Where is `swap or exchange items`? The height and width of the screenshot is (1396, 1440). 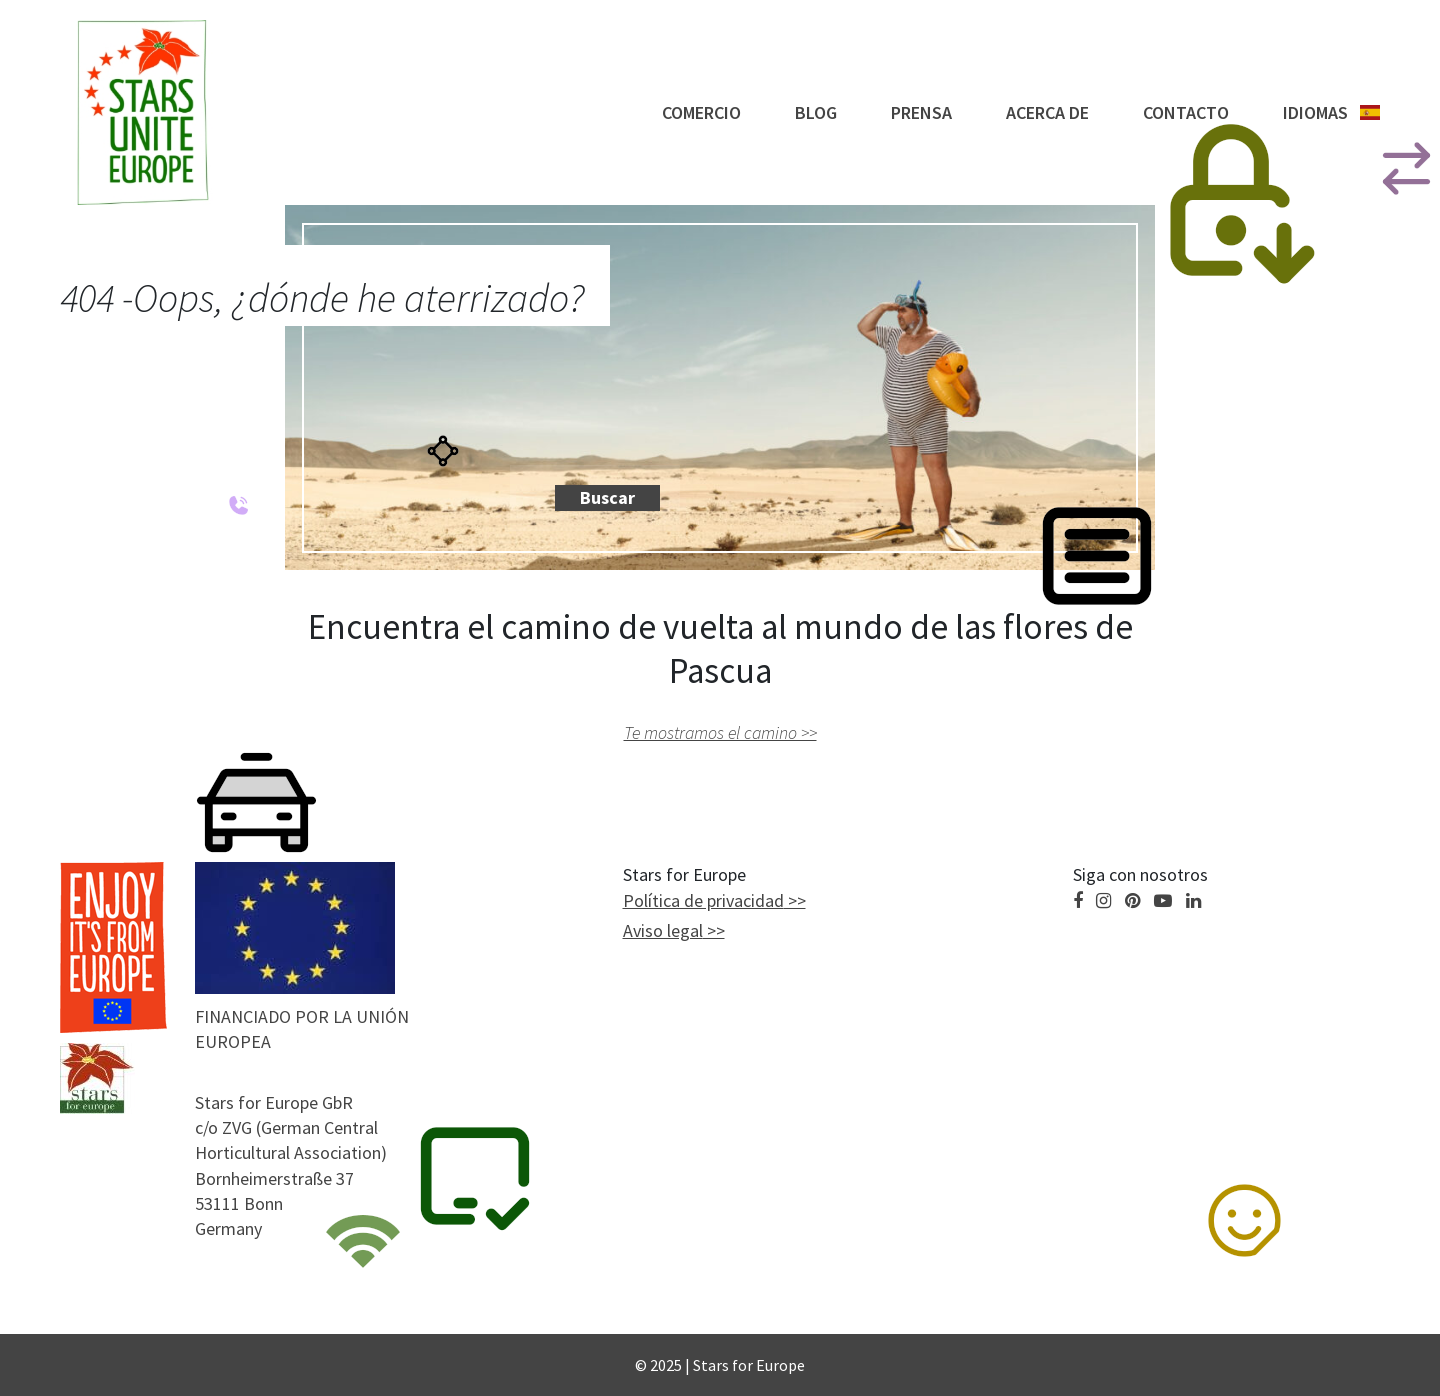
swap or exchange items is located at coordinates (1406, 168).